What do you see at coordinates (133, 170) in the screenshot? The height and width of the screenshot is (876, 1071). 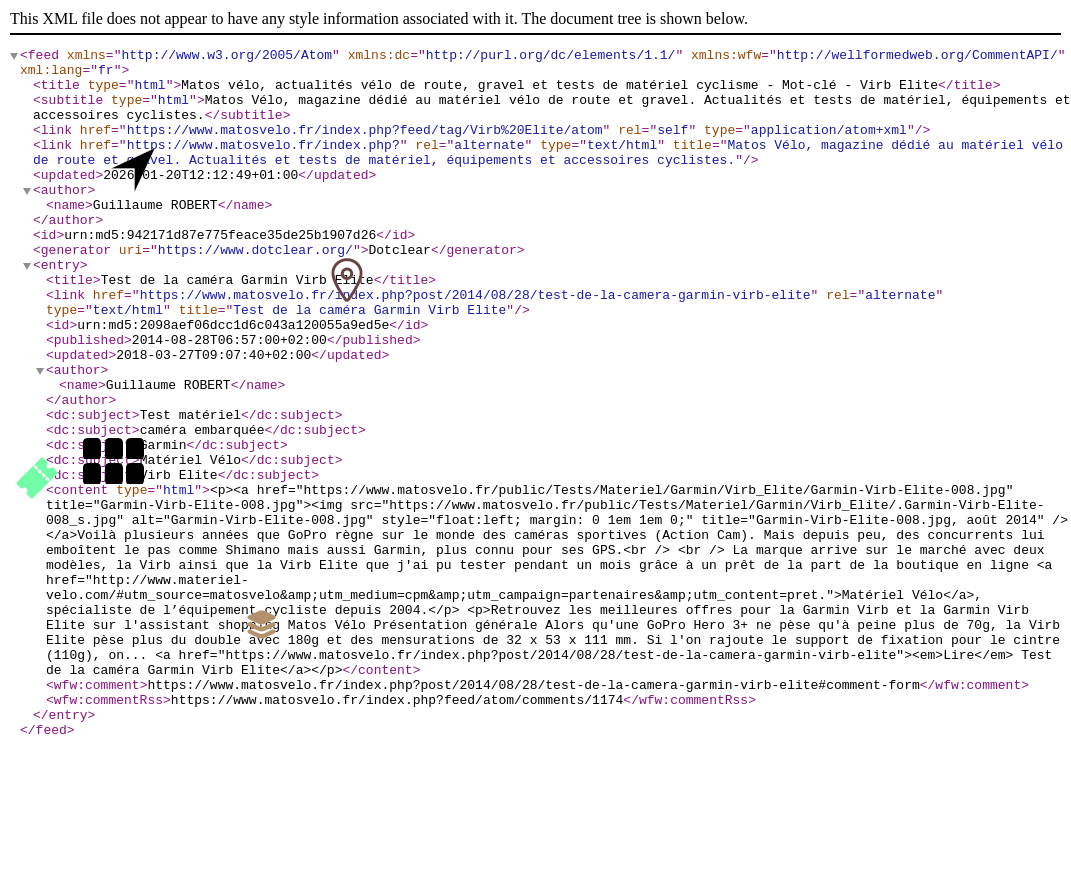 I see `navigate to current location` at bounding box center [133, 170].